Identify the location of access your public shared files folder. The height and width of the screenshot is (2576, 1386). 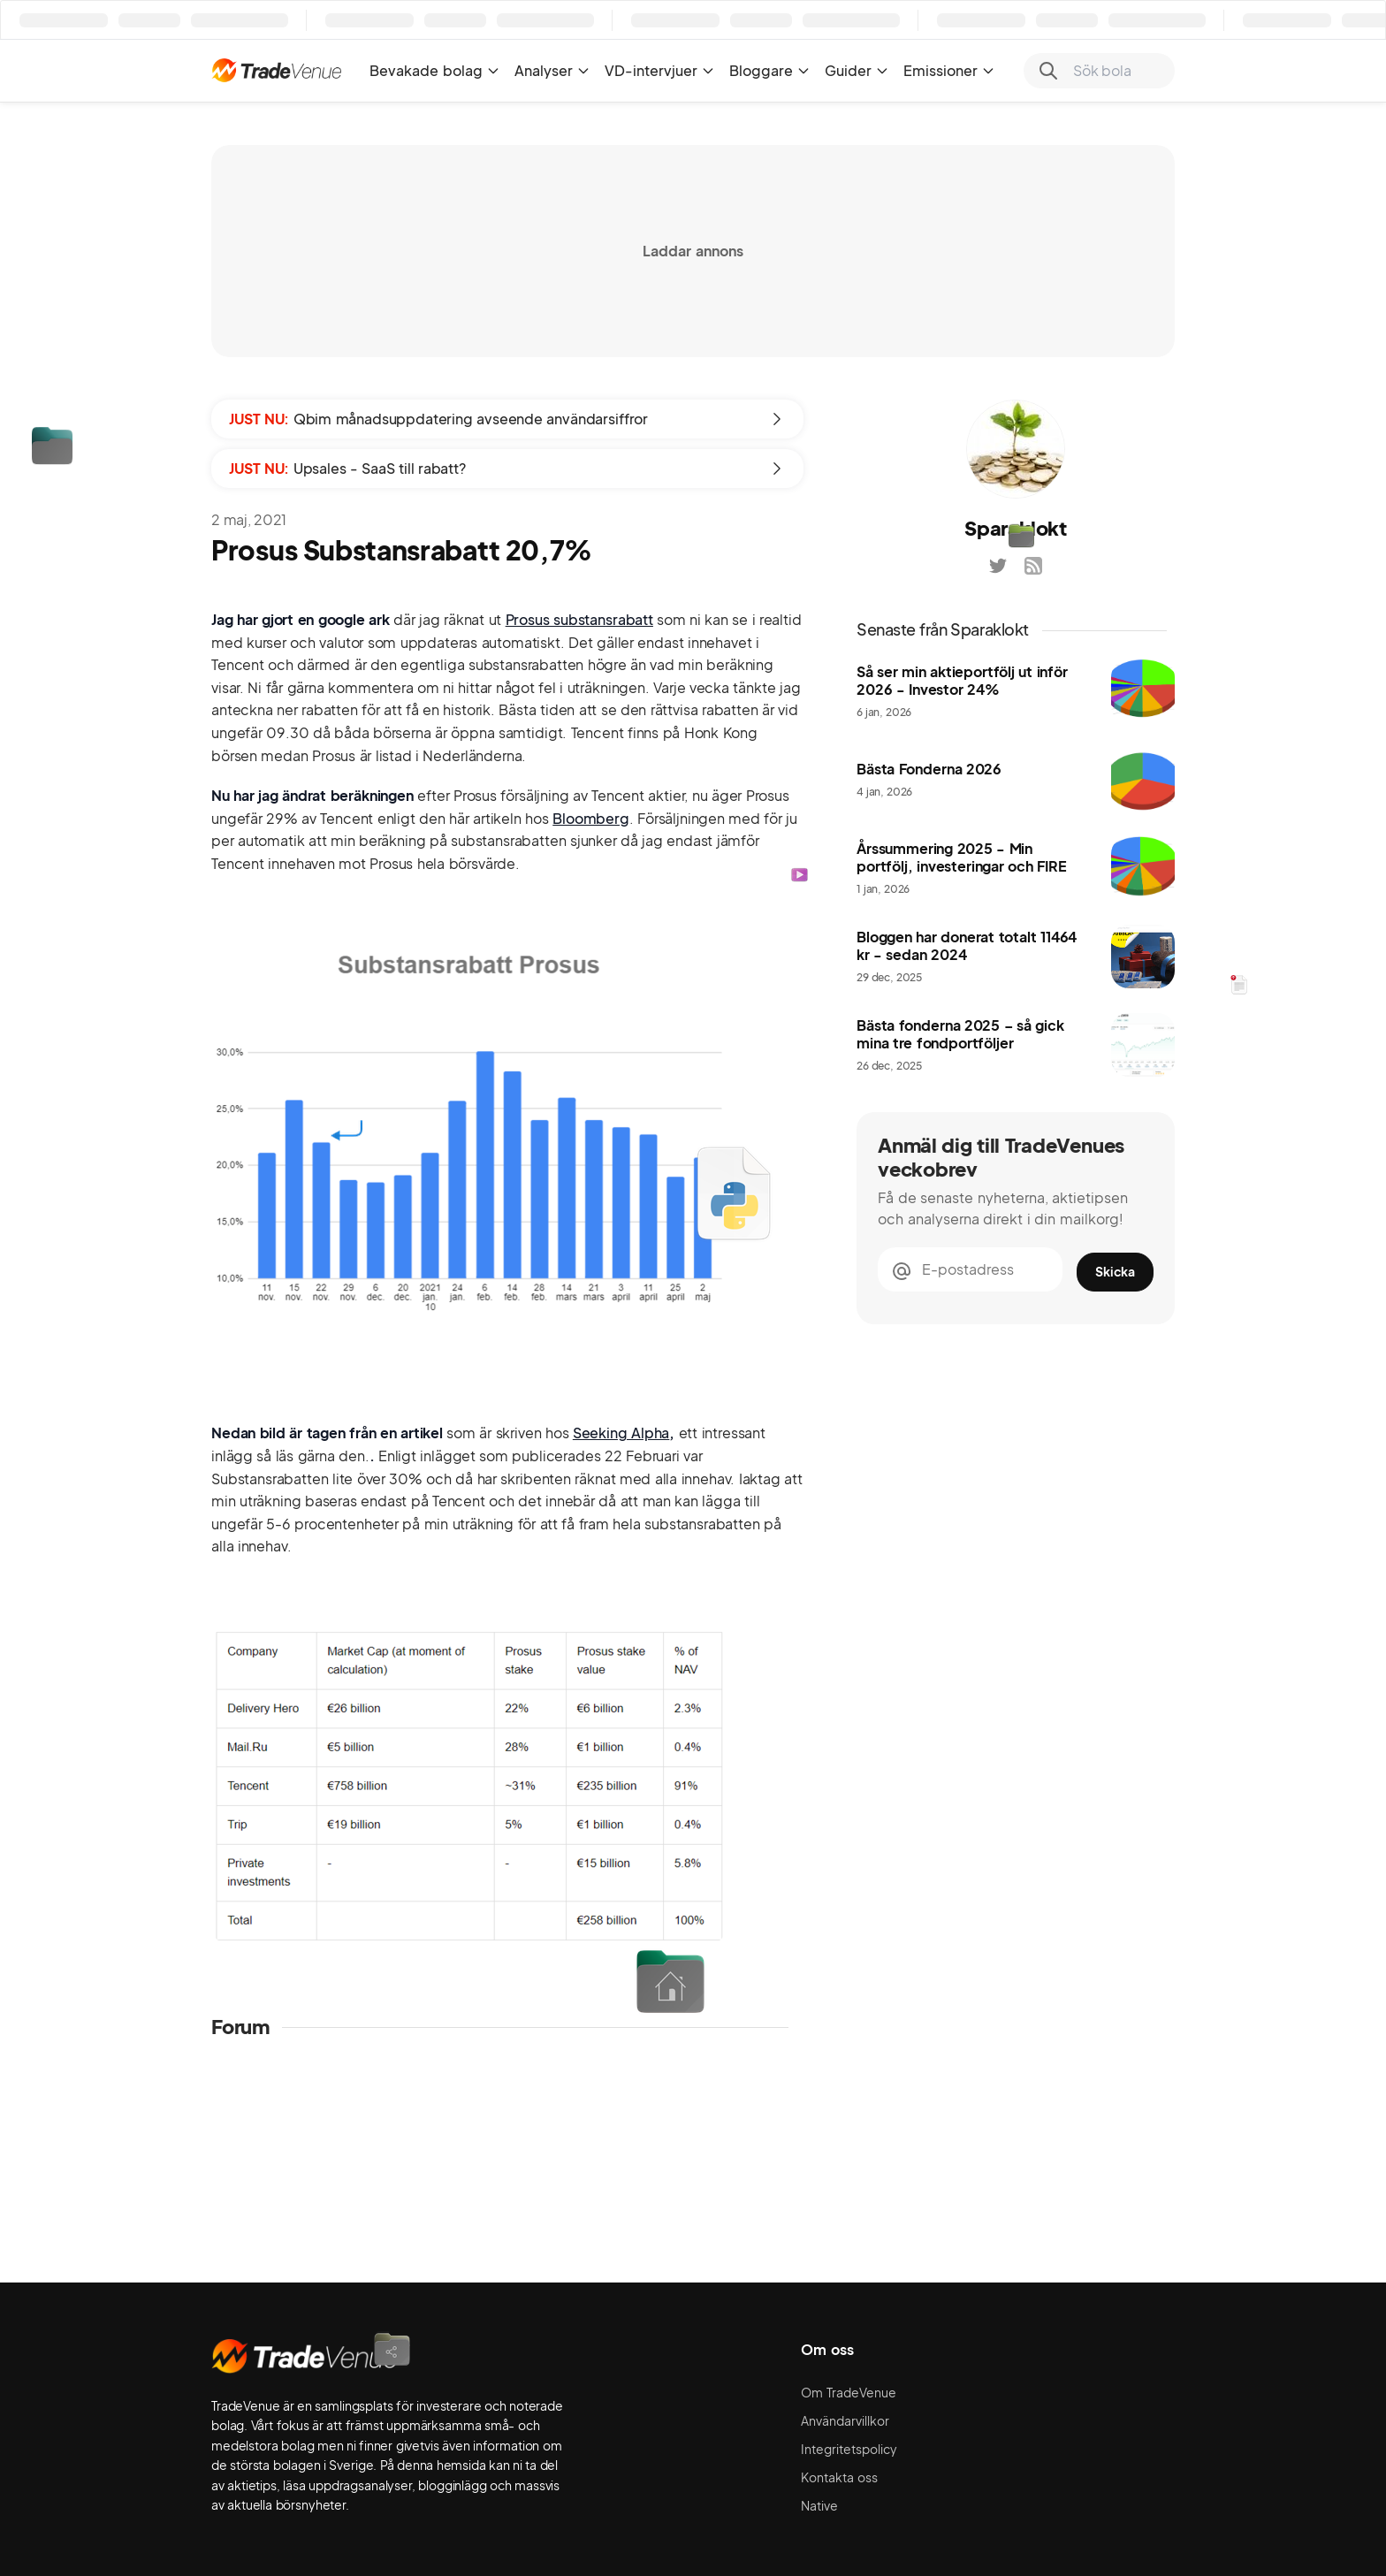
(392, 2349).